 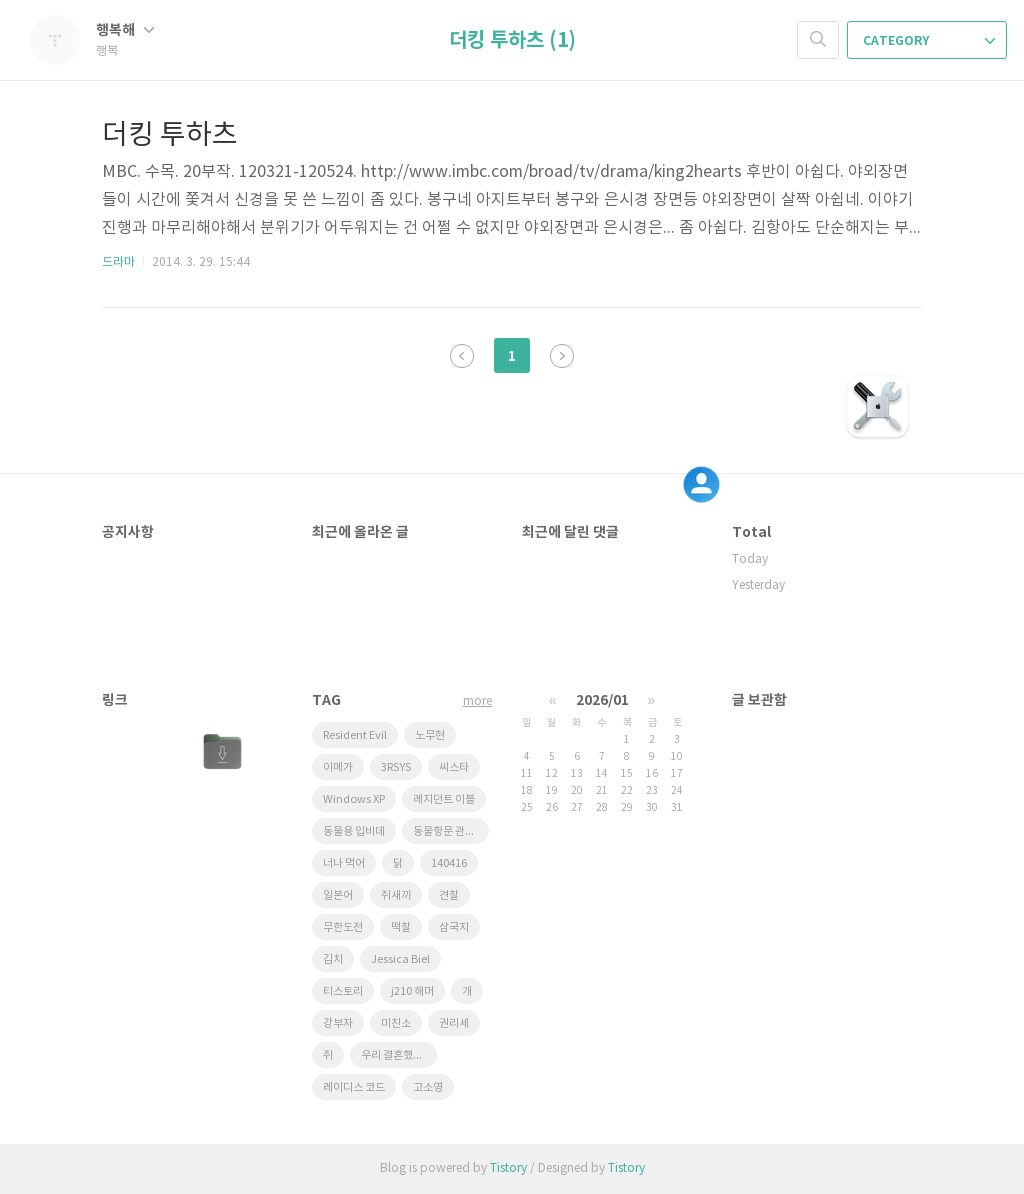 I want to click on open downloads folder, so click(x=222, y=751).